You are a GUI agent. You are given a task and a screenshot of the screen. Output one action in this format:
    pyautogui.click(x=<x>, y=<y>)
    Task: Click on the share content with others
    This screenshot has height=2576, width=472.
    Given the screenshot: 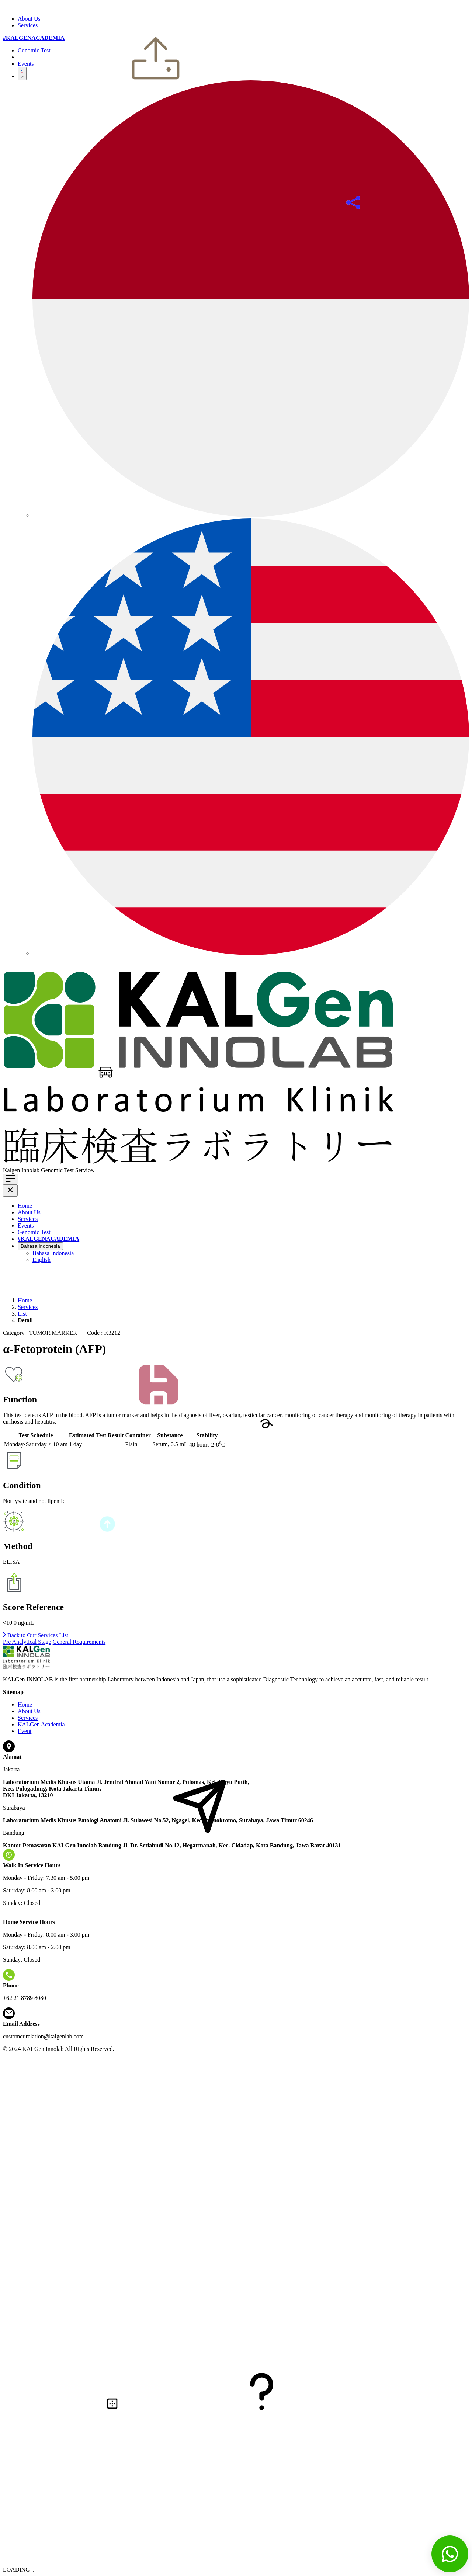 What is the action you would take?
    pyautogui.click(x=354, y=202)
    